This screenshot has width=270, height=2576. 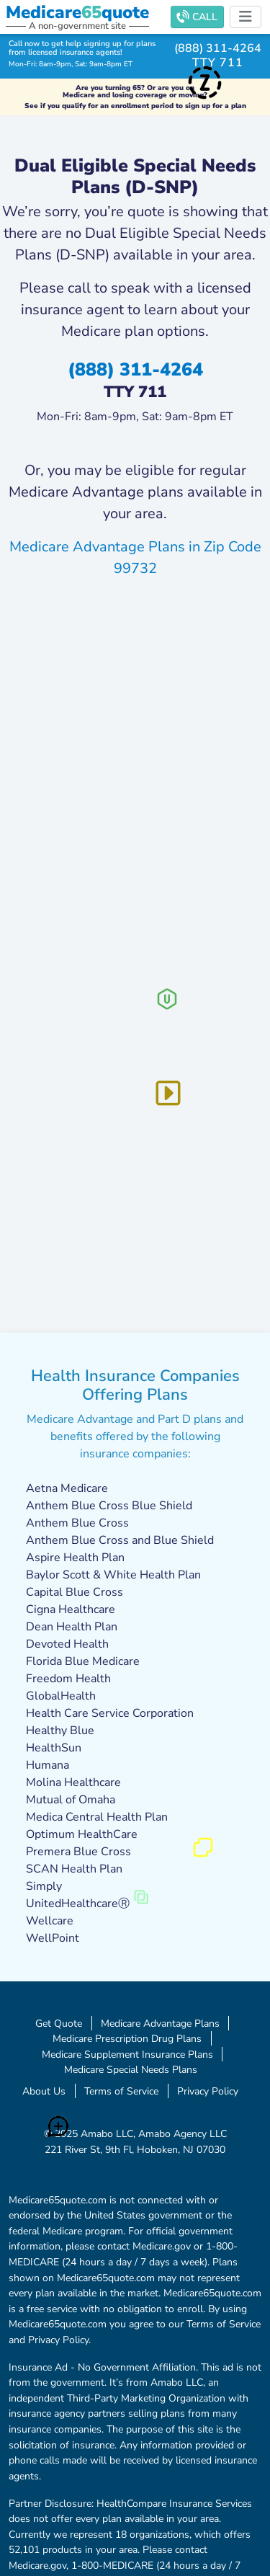 I want to click on indicates a loading or processing state for sleep mode, so click(x=204, y=82).